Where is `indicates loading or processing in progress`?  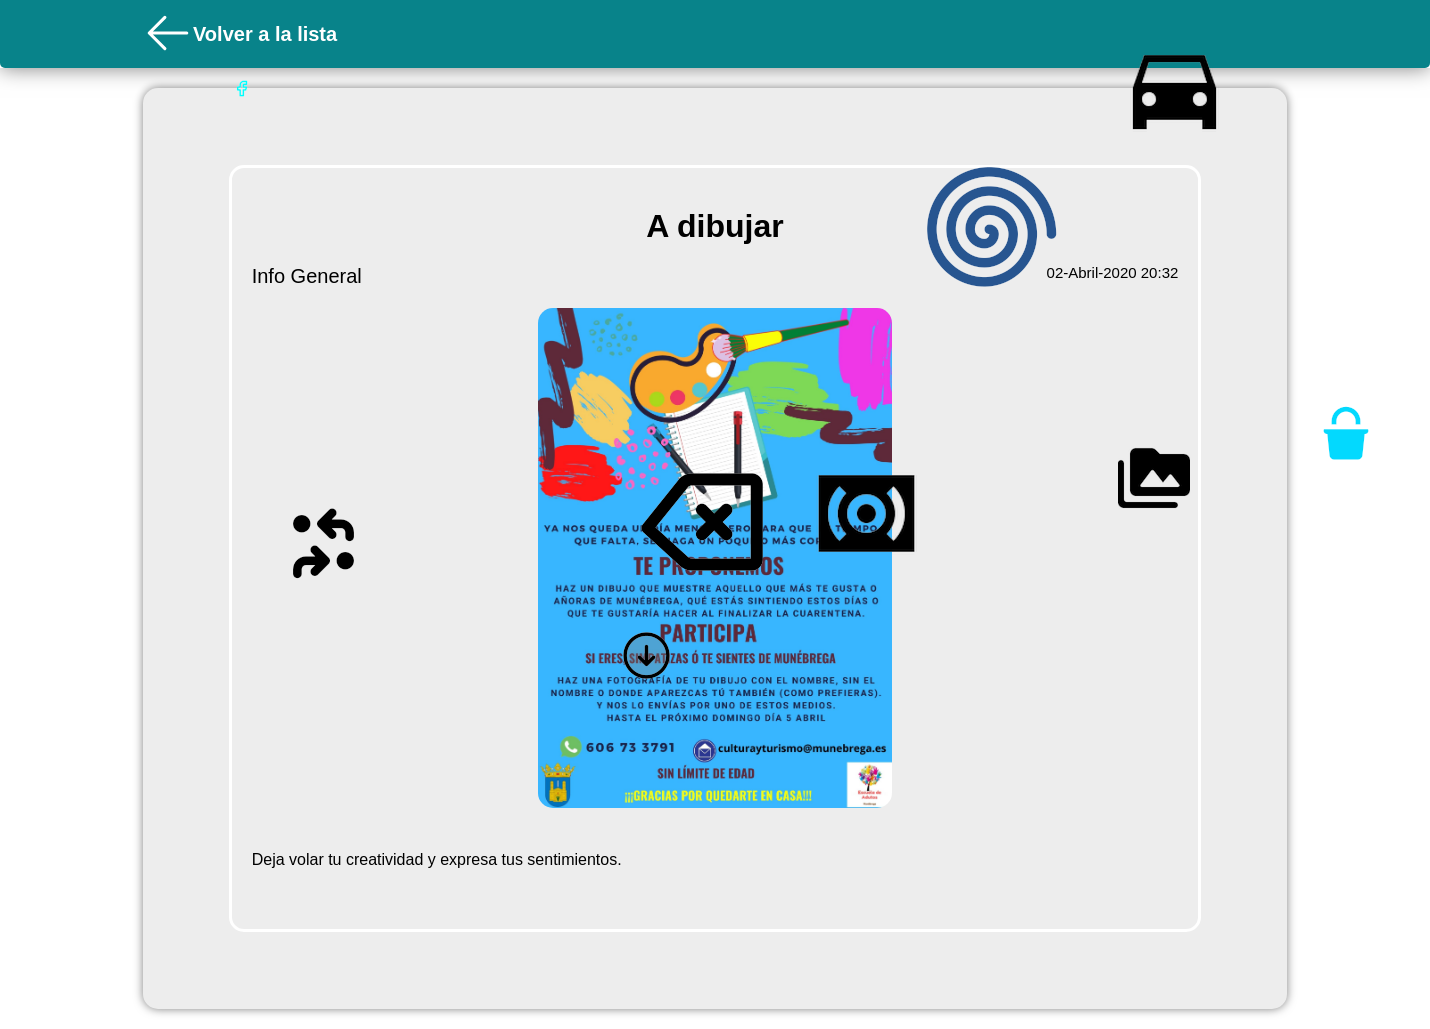
indicates loading or processing in progress is located at coordinates (984, 224).